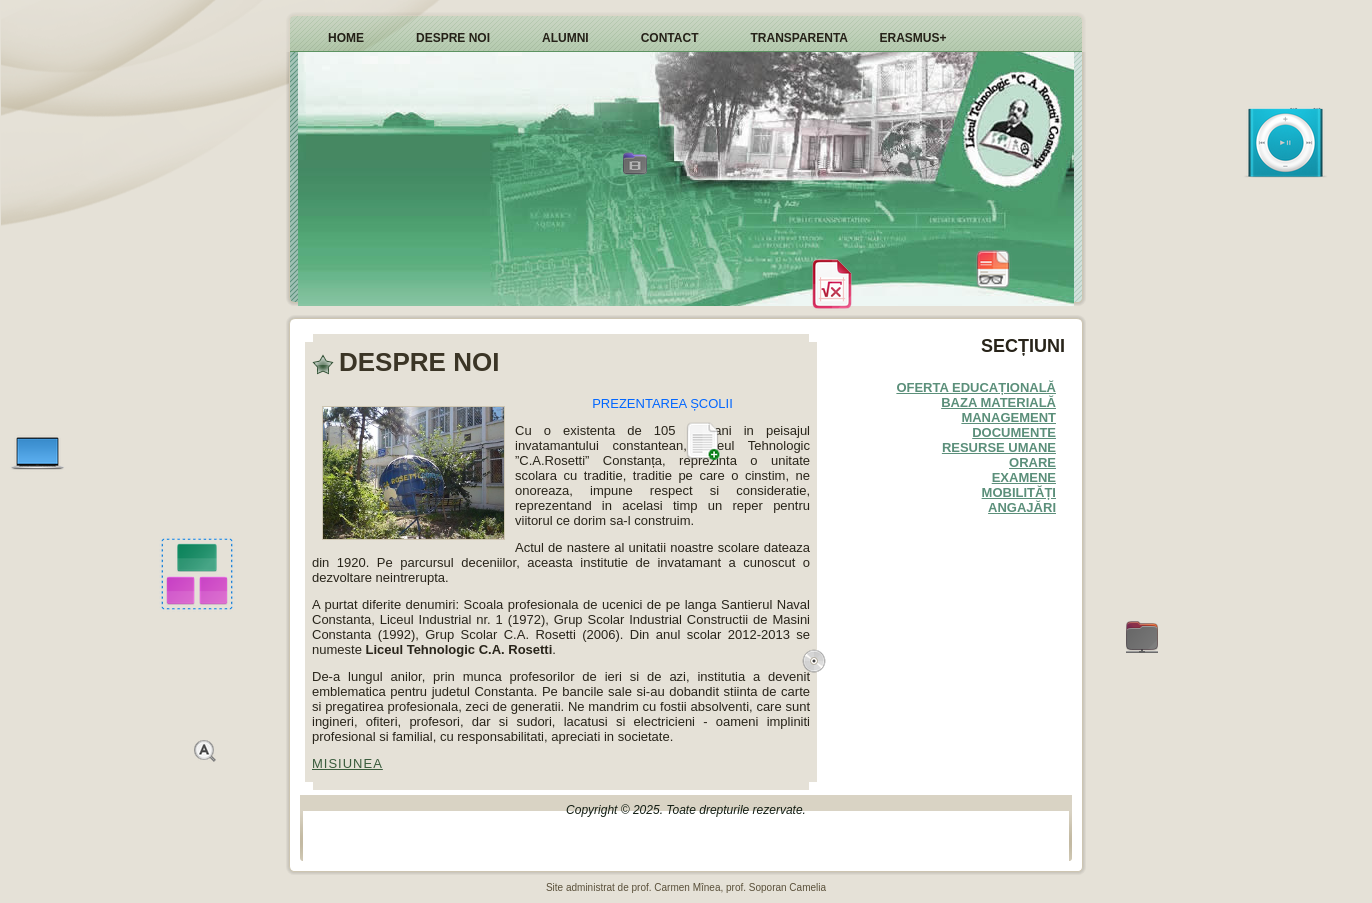  Describe the element at coordinates (205, 751) in the screenshot. I see `search within emails or messages` at that location.